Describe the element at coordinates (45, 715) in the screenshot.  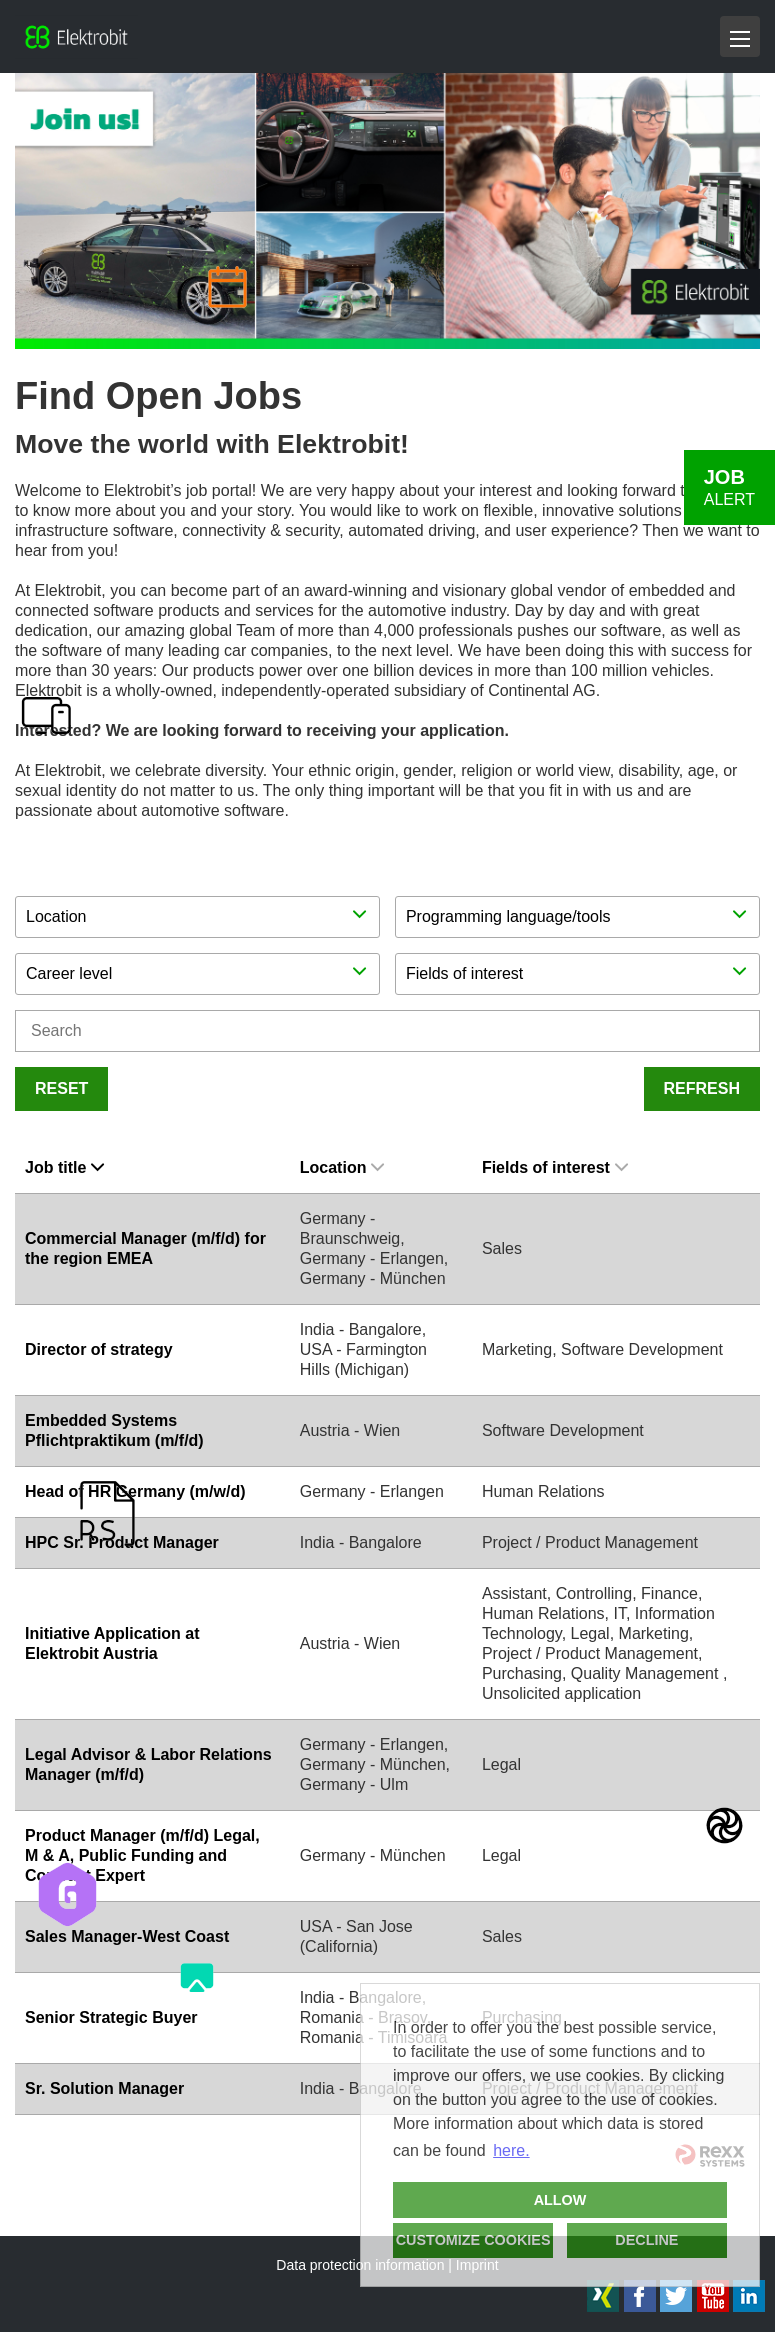
I see `manage connected devices` at that location.